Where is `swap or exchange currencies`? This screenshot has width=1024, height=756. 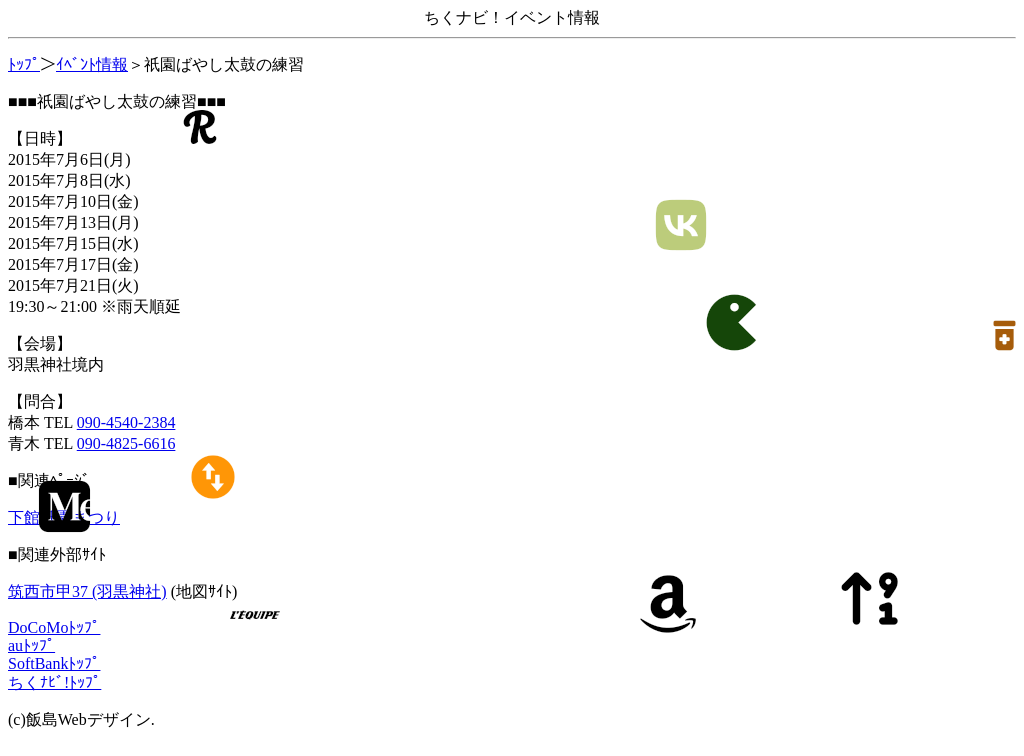 swap or exchange currencies is located at coordinates (213, 477).